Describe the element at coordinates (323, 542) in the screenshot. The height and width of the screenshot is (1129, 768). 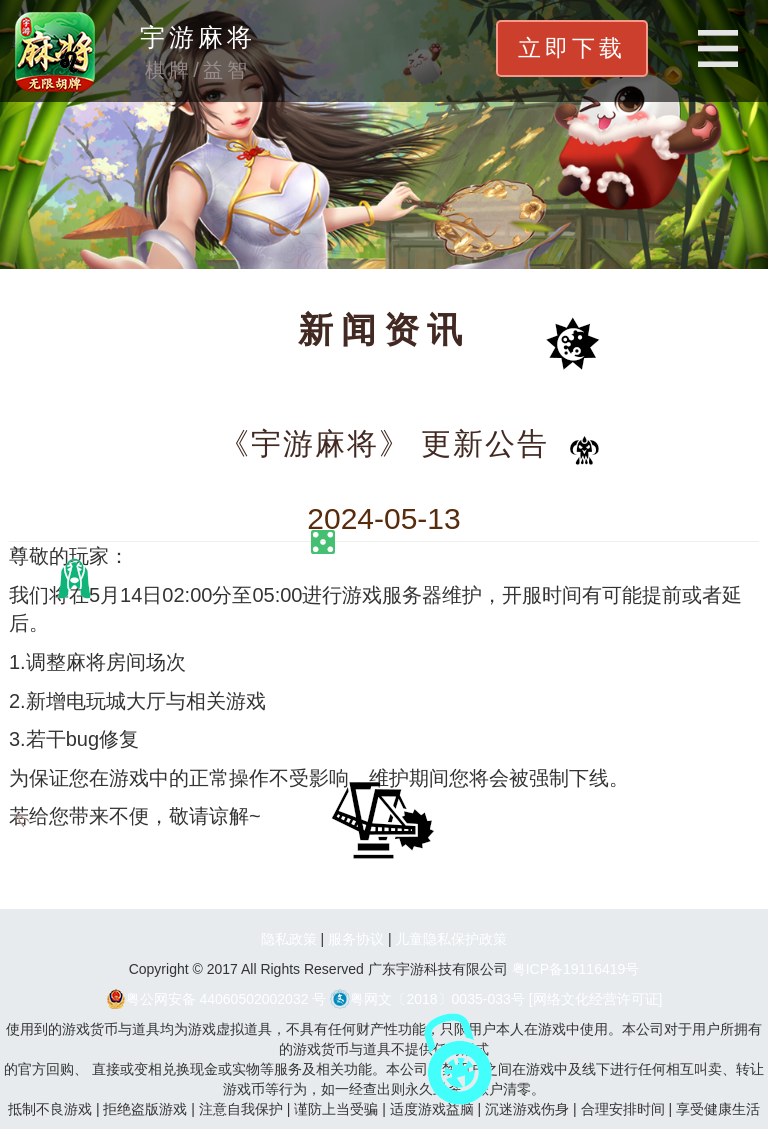
I see `roll the dice or generate a random number` at that location.